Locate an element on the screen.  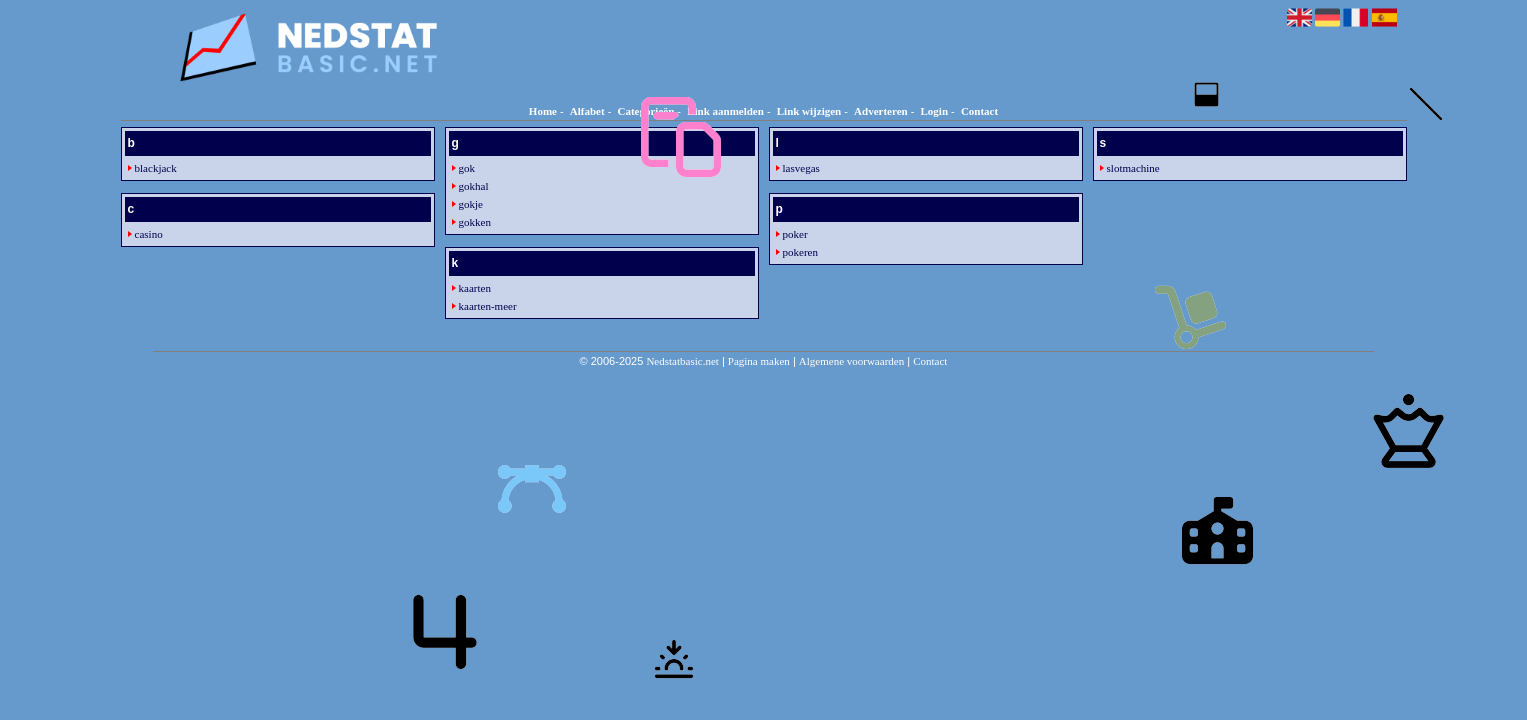
numeric indicator showing the number four is located at coordinates (445, 632).